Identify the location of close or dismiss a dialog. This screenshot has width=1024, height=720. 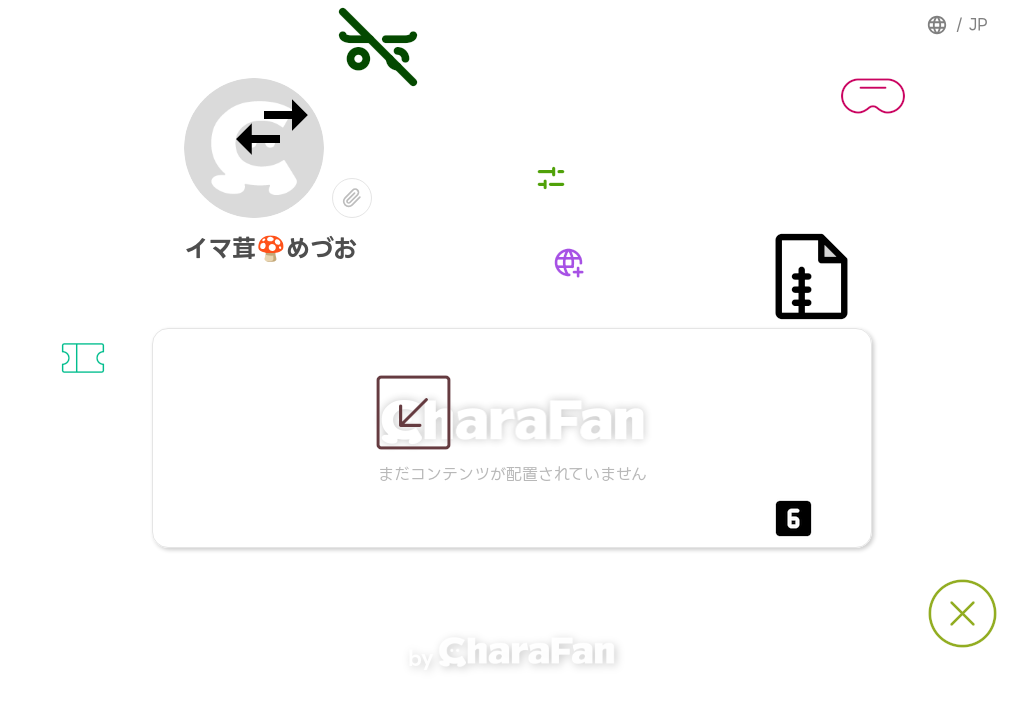
(962, 613).